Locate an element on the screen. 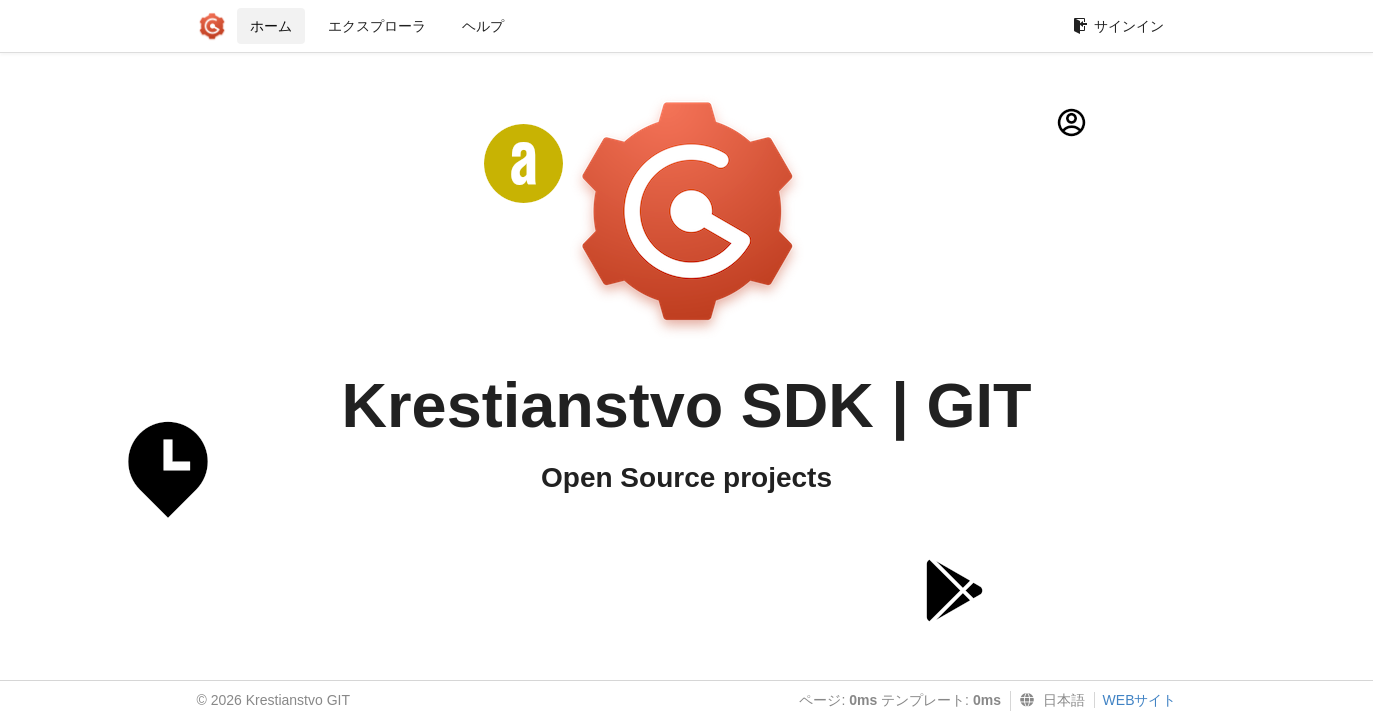 The height and width of the screenshot is (720, 1373). visit alamy stock photo website is located at coordinates (523, 163).